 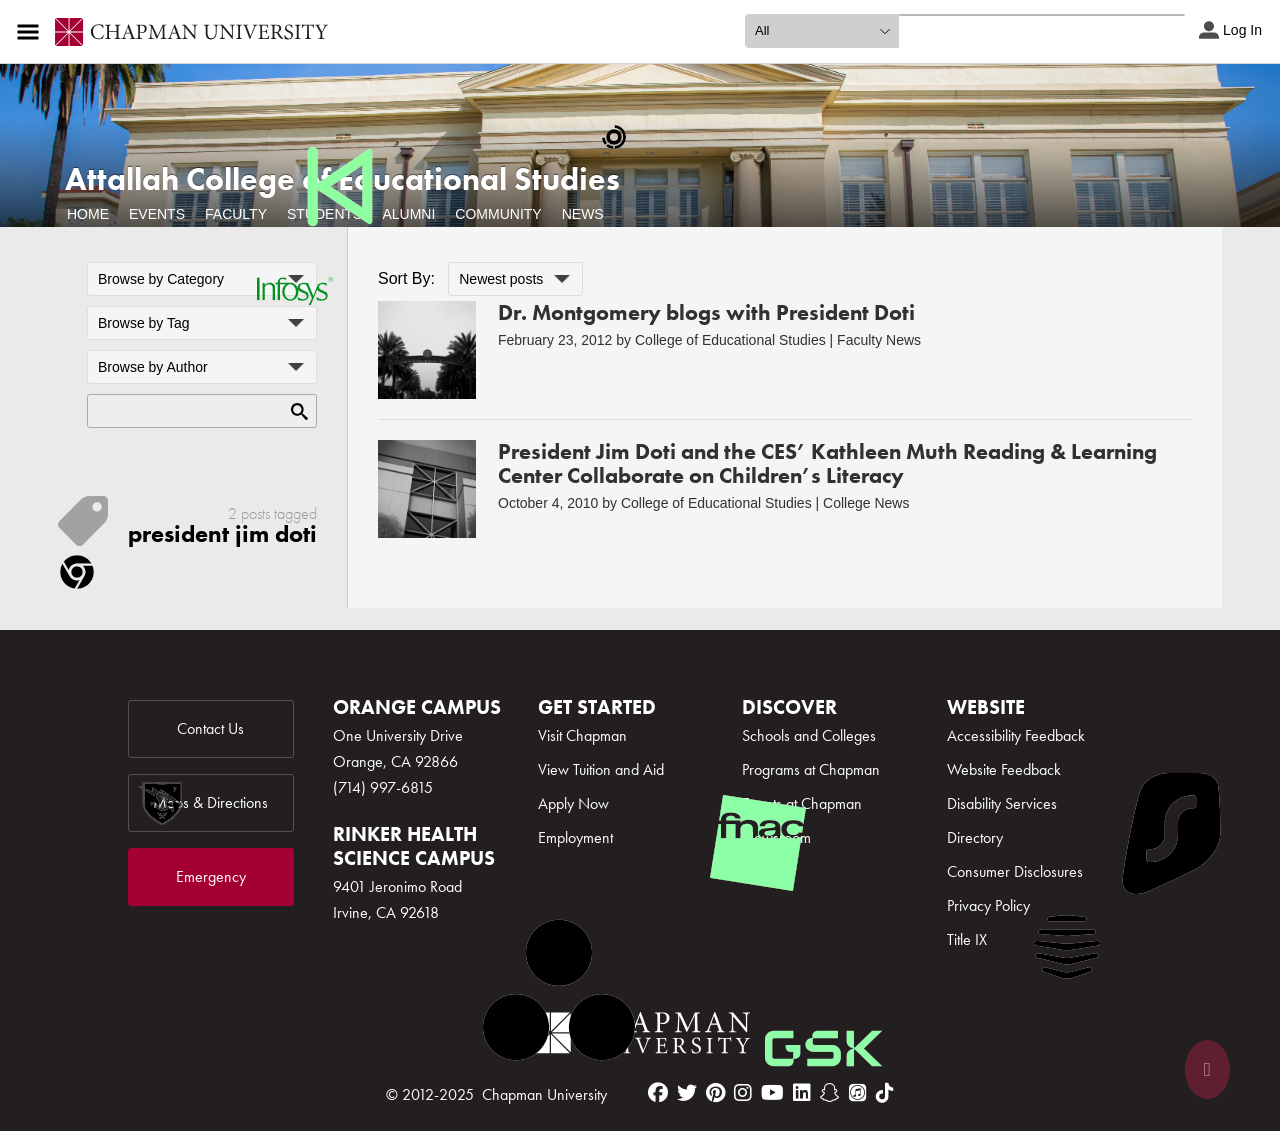 What do you see at coordinates (1171, 833) in the screenshot?
I see `open surfshark vpn app` at bounding box center [1171, 833].